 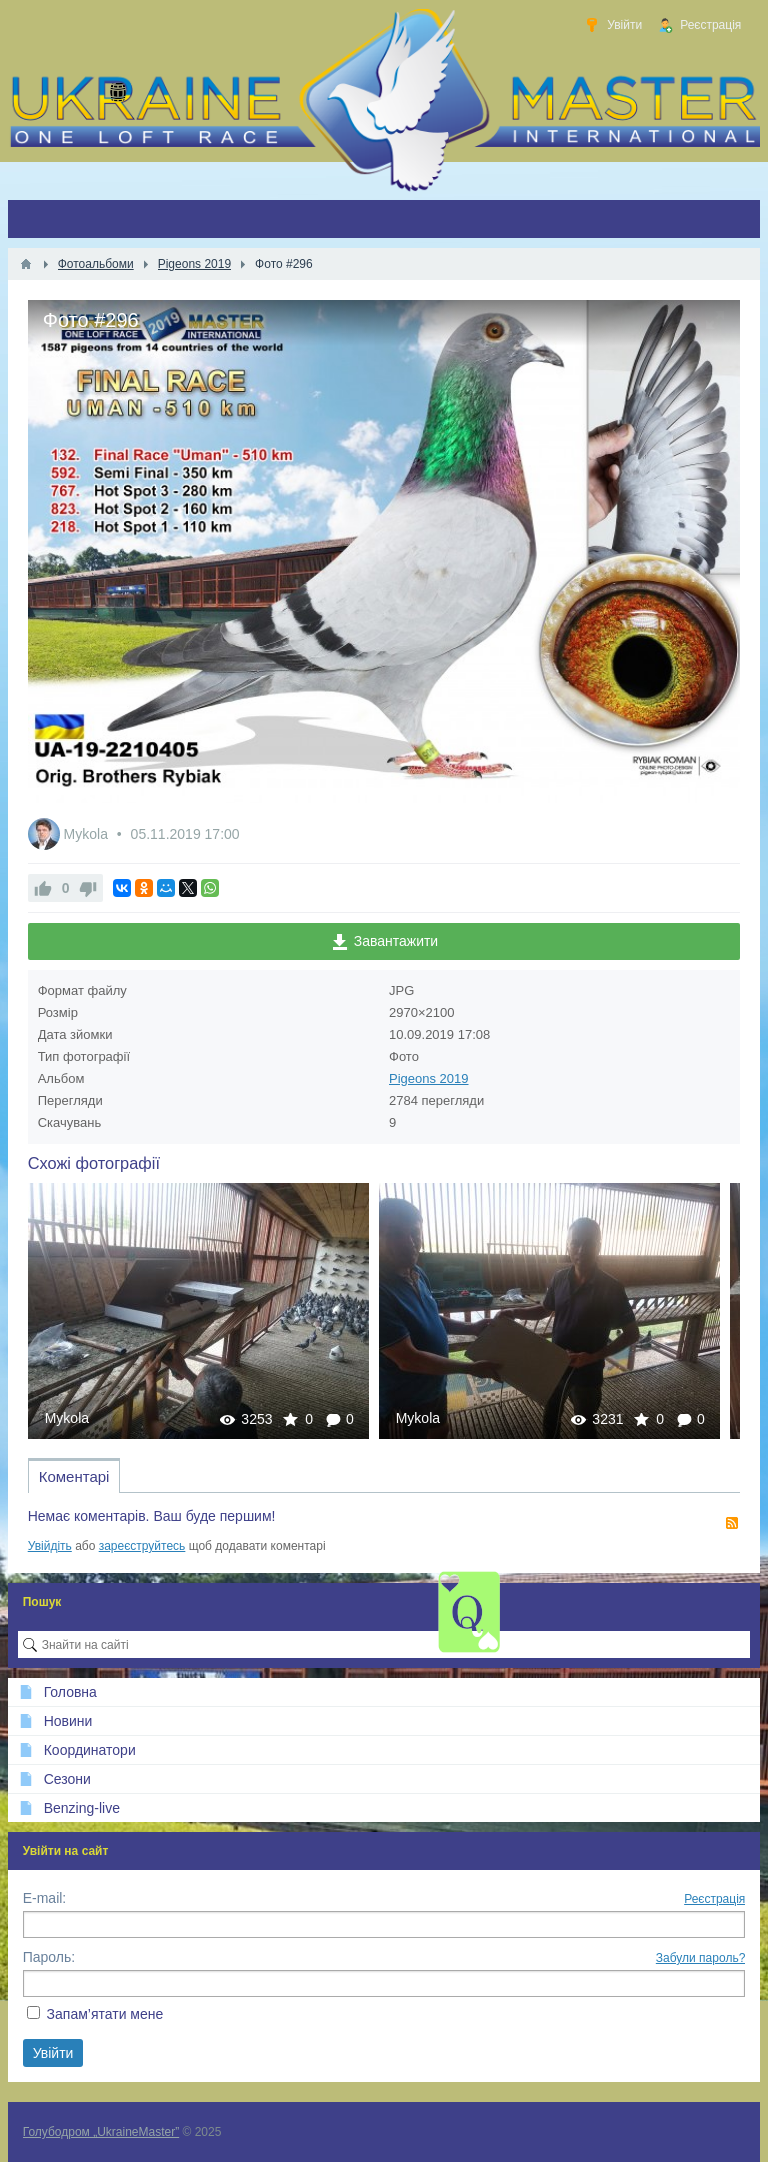 I want to click on inventory item representing storage or containers, so click(x=118, y=92).